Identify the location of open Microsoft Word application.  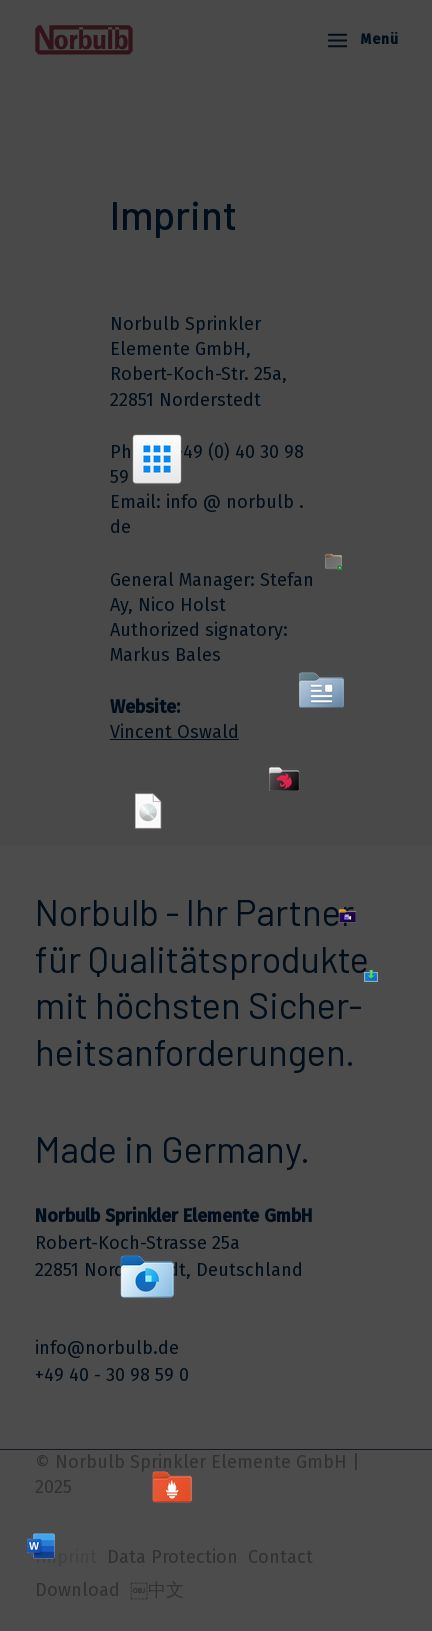
(41, 1546).